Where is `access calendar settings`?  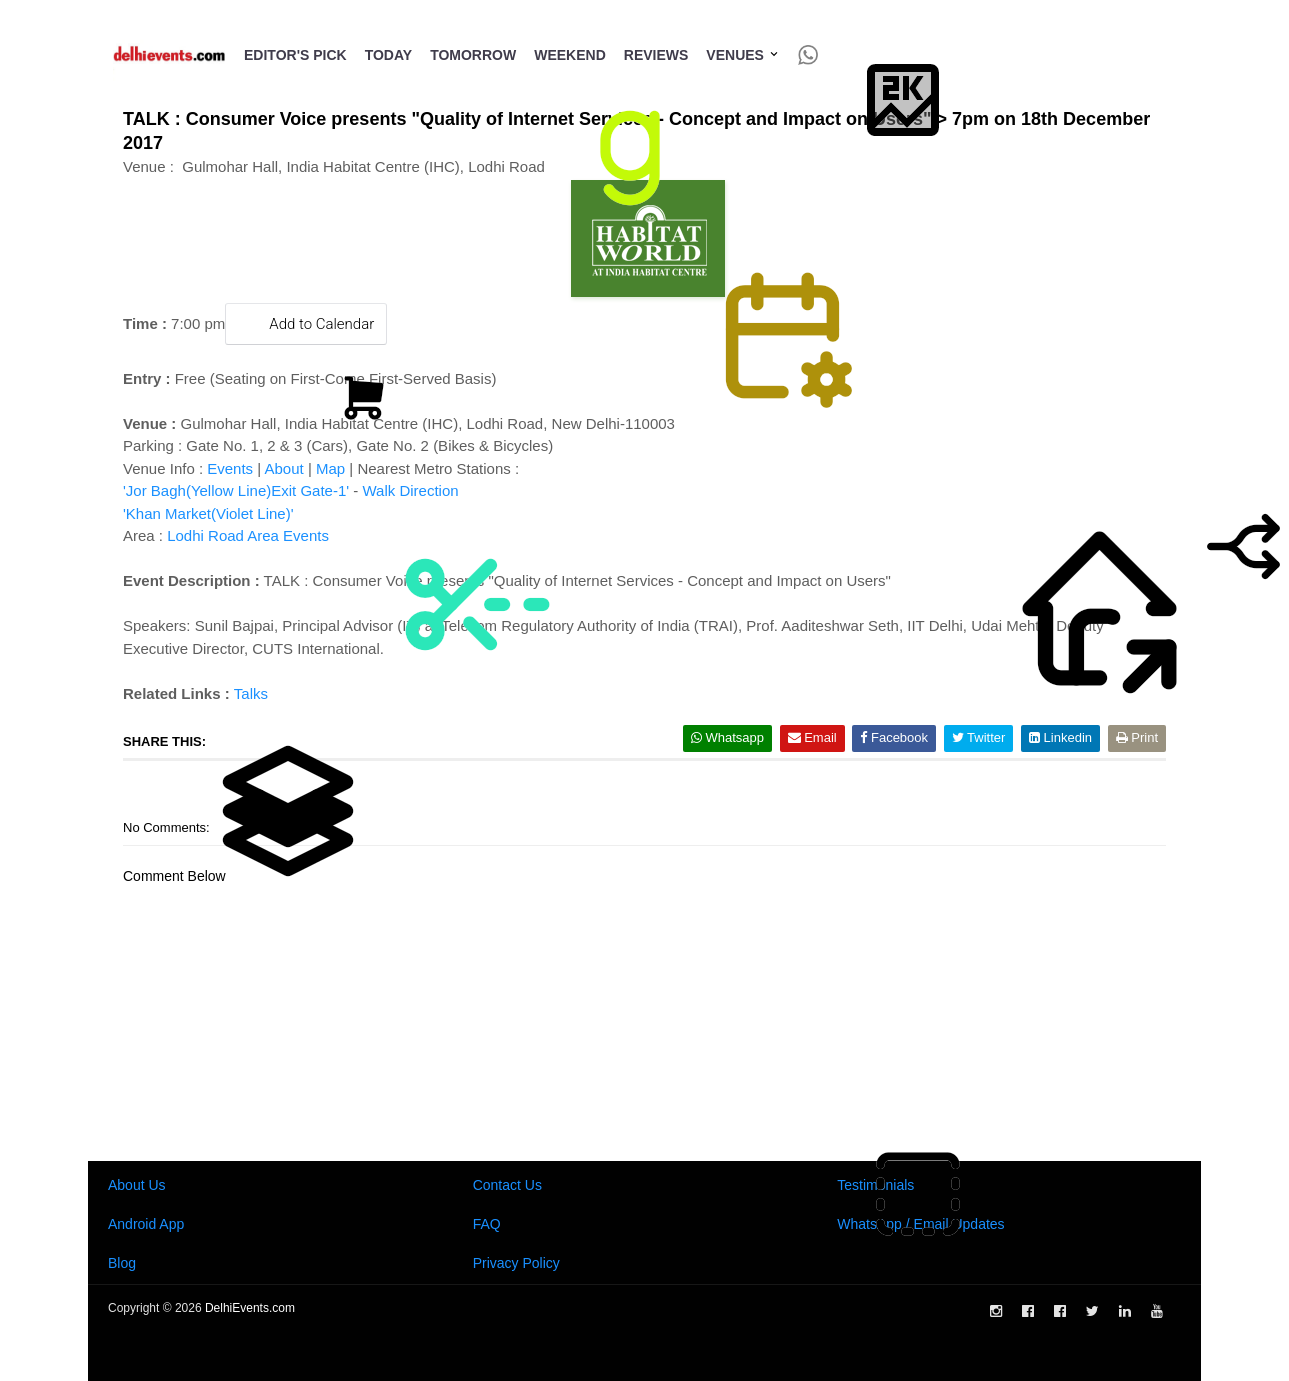 access calendar settings is located at coordinates (782, 335).